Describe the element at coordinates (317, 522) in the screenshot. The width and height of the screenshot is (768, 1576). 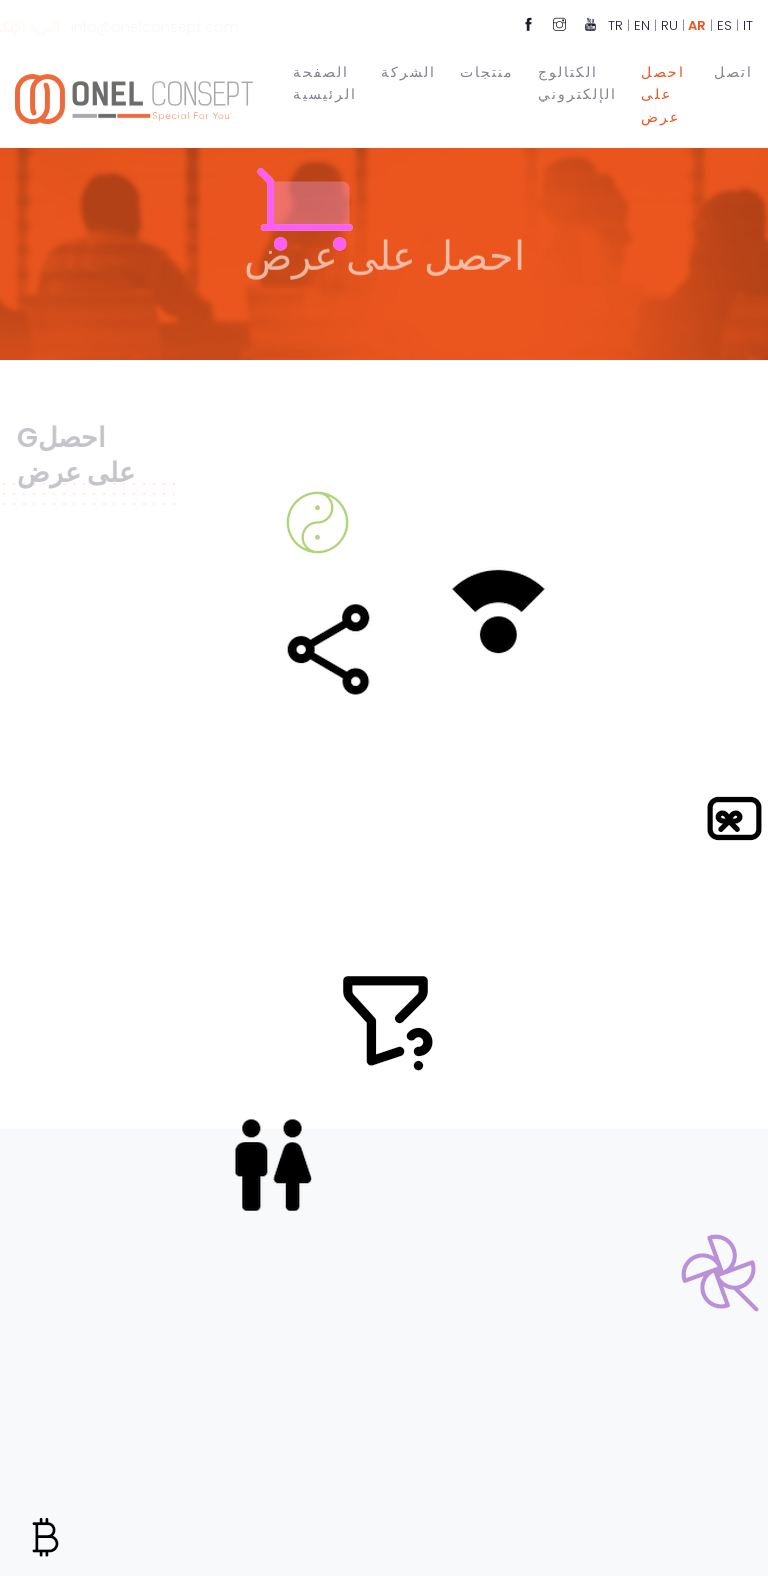
I see `toggle balance or harmony mode` at that location.